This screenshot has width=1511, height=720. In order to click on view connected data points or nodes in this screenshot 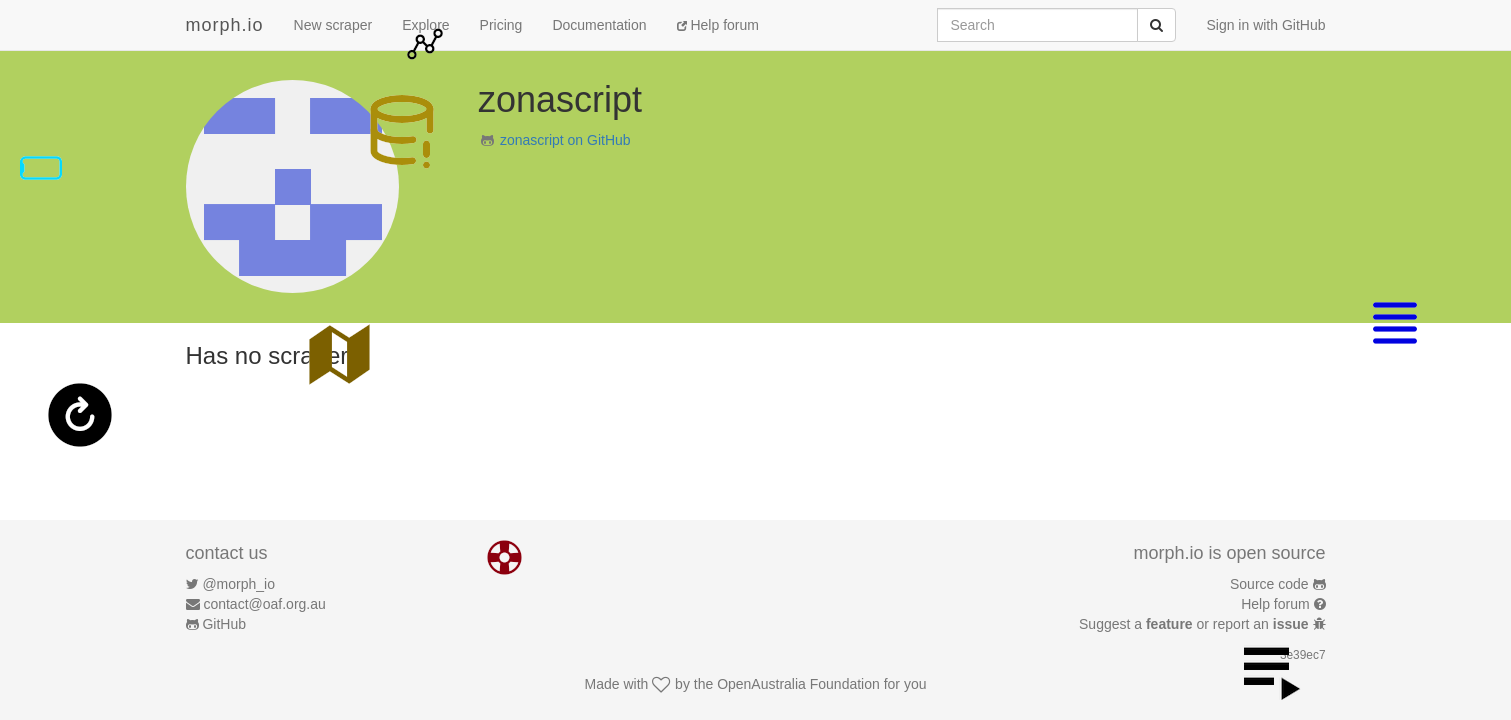, I will do `click(425, 44)`.